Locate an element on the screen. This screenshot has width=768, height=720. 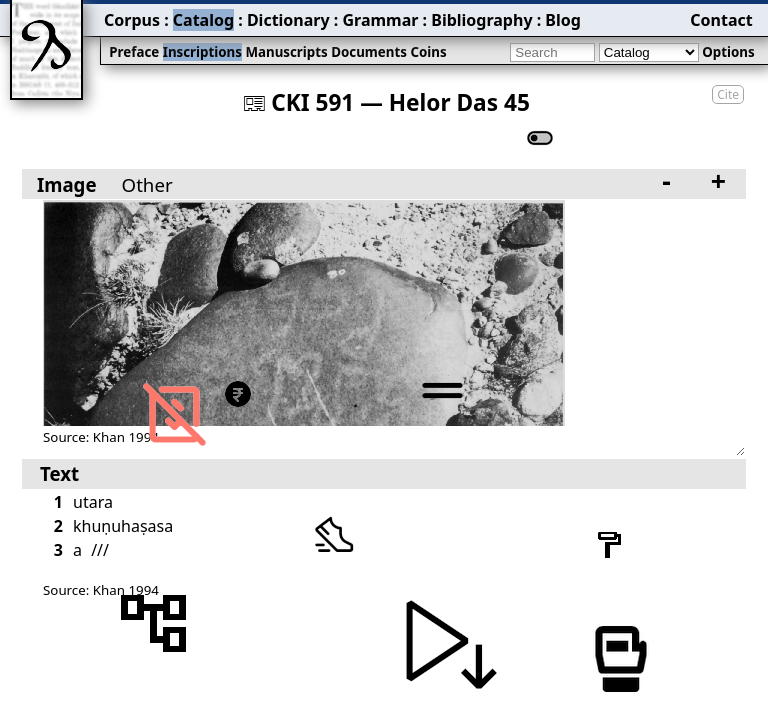
drag to reorder items in a list is located at coordinates (442, 390).